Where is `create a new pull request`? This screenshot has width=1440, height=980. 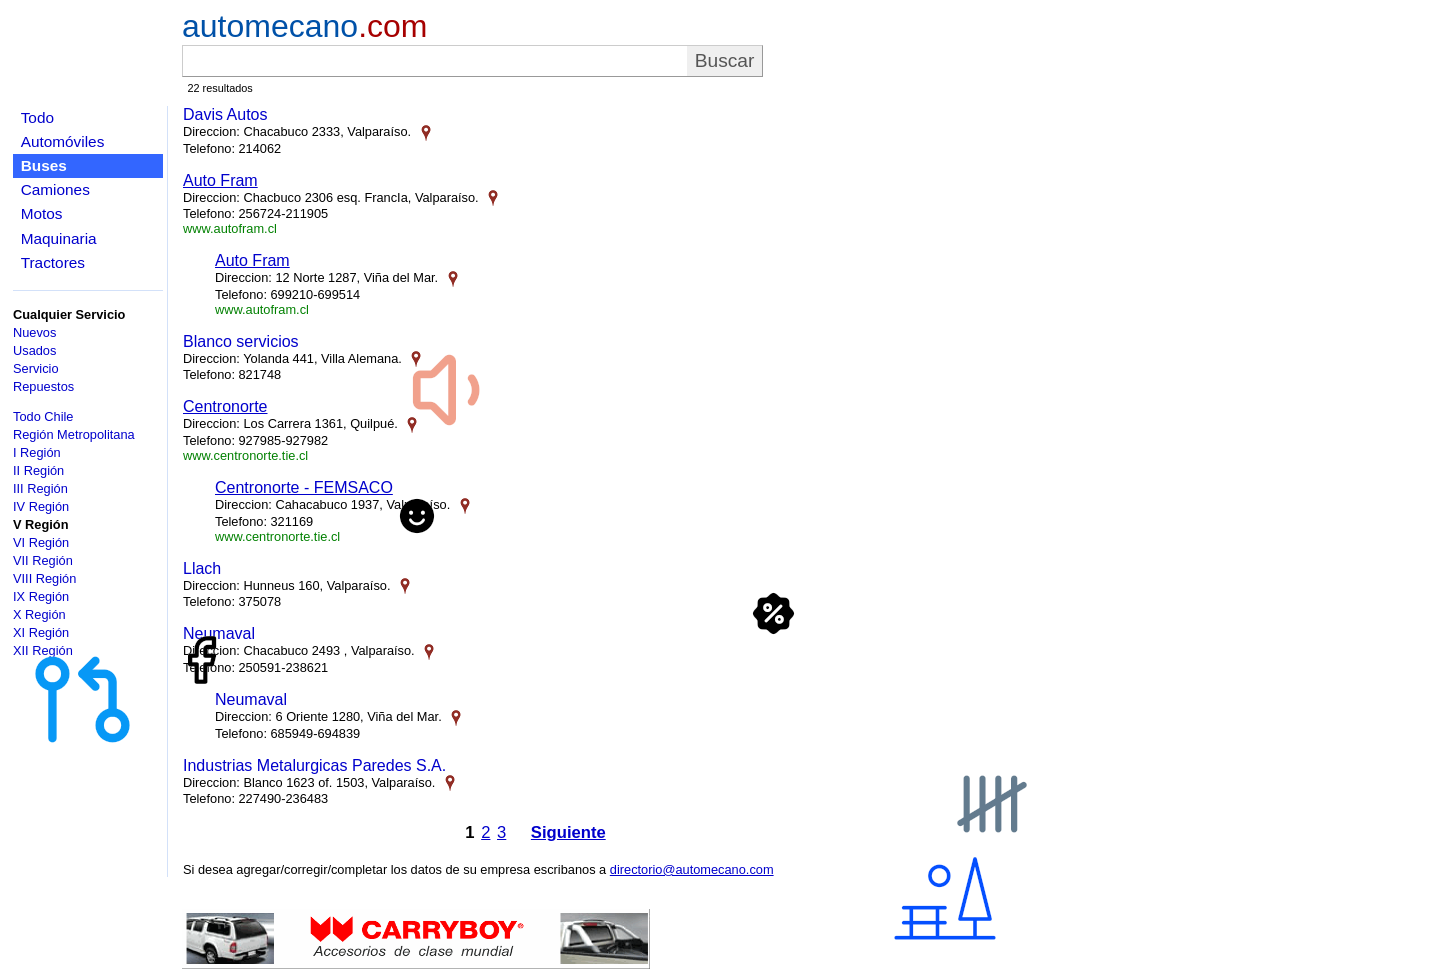
create a new pull request is located at coordinates (82, 699).